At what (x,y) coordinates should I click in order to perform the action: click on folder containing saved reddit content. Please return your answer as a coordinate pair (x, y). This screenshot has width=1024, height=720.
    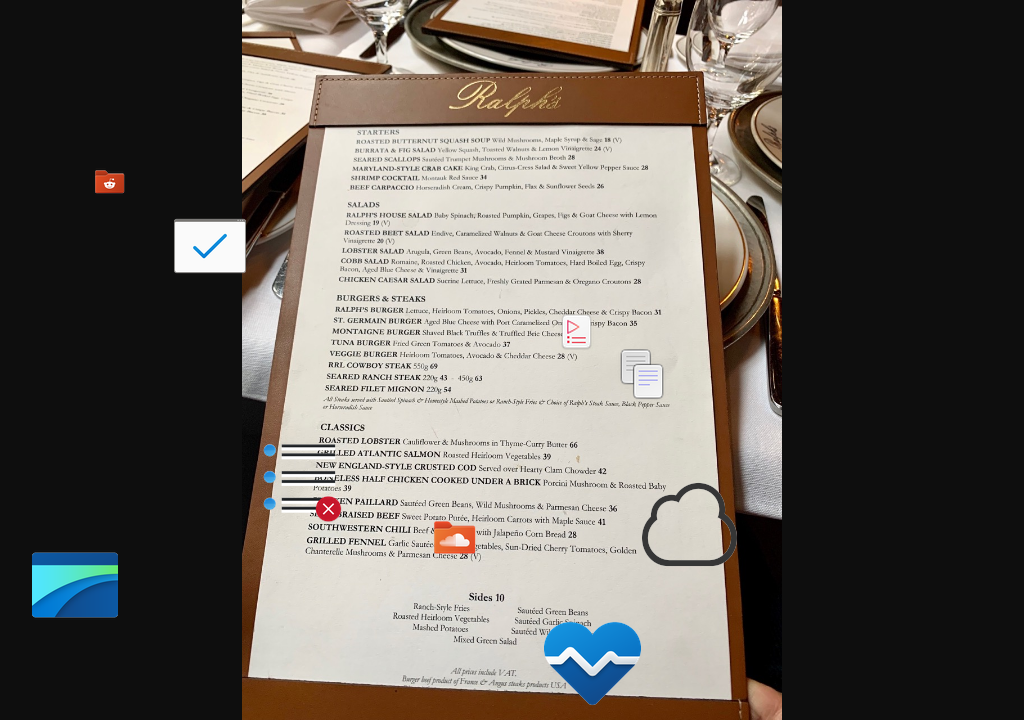
    Looking at the image, I should click on (109, 182).